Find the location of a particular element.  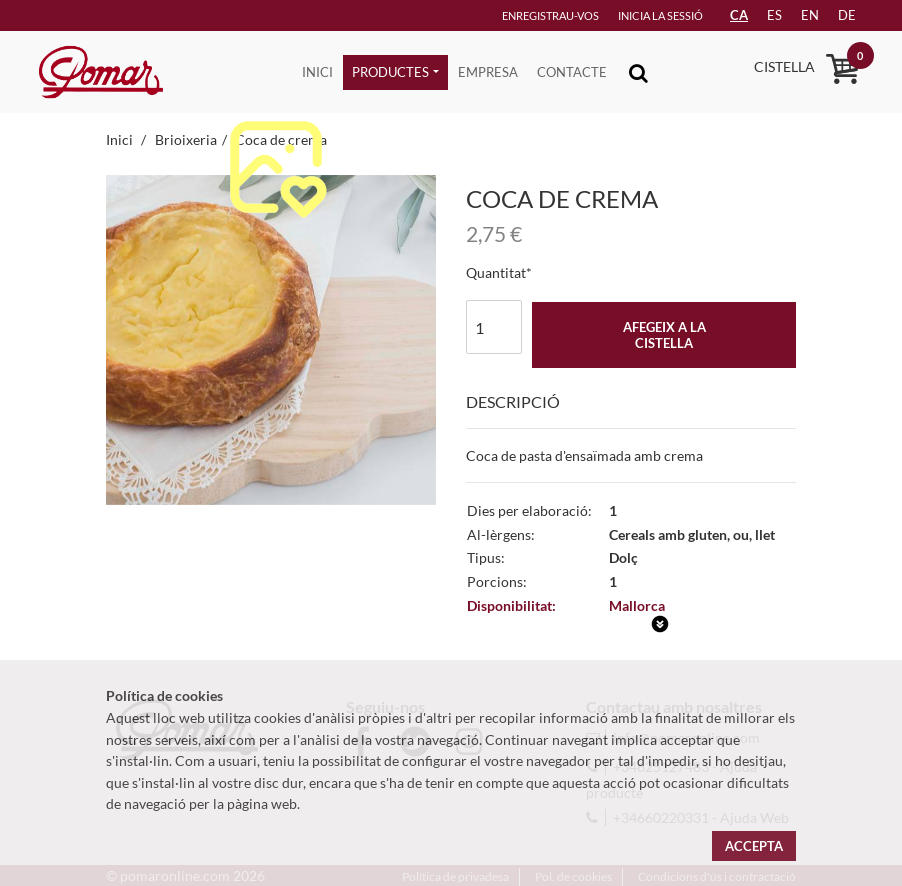

expand to show more content below is located at coordinates (660, 624).